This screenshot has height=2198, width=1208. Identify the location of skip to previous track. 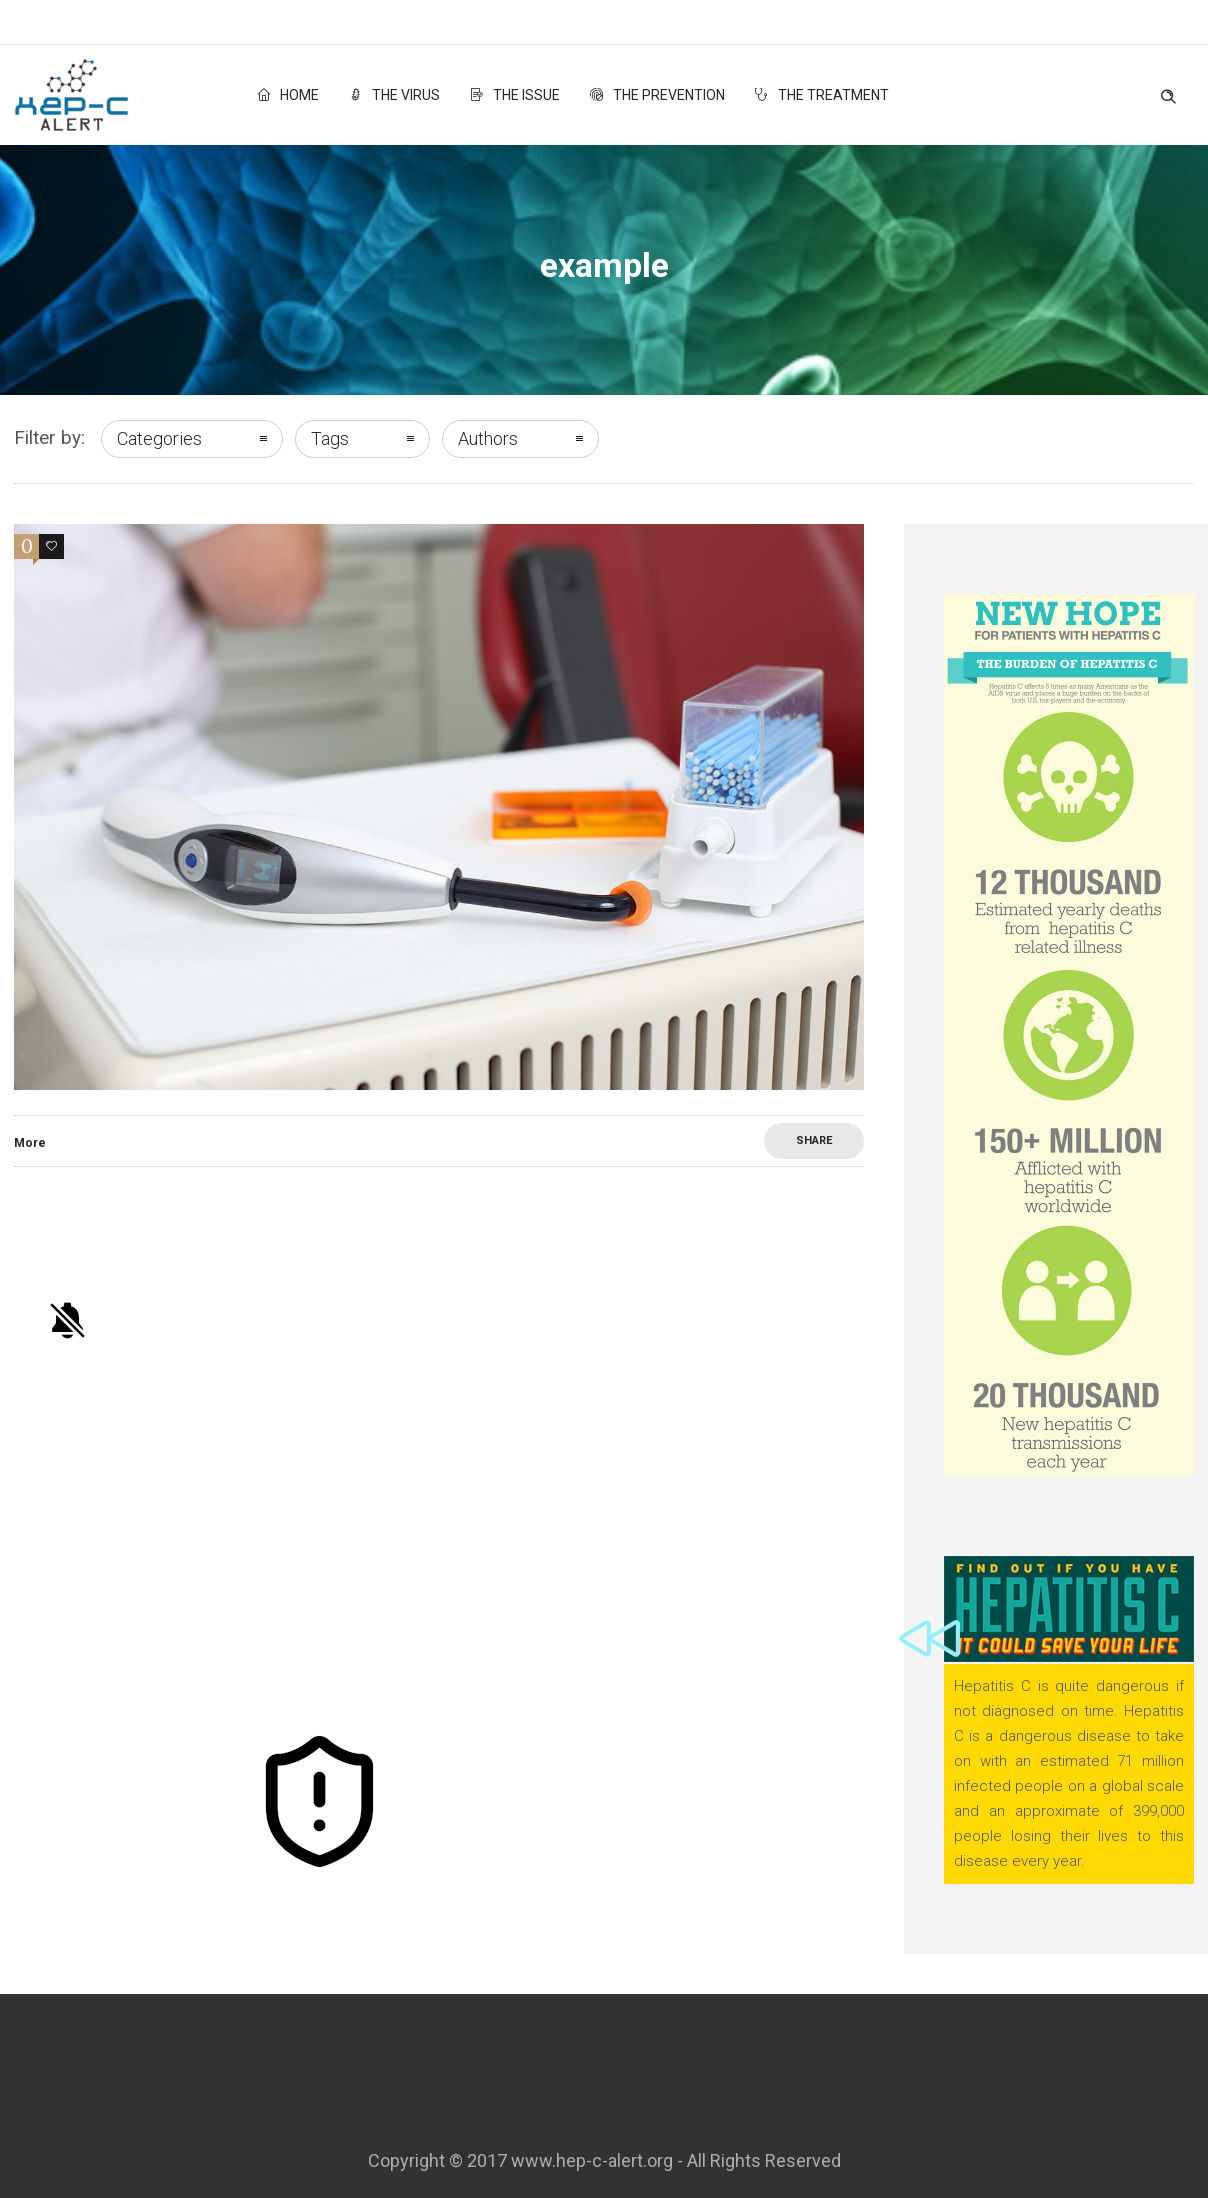
(929, 1638).